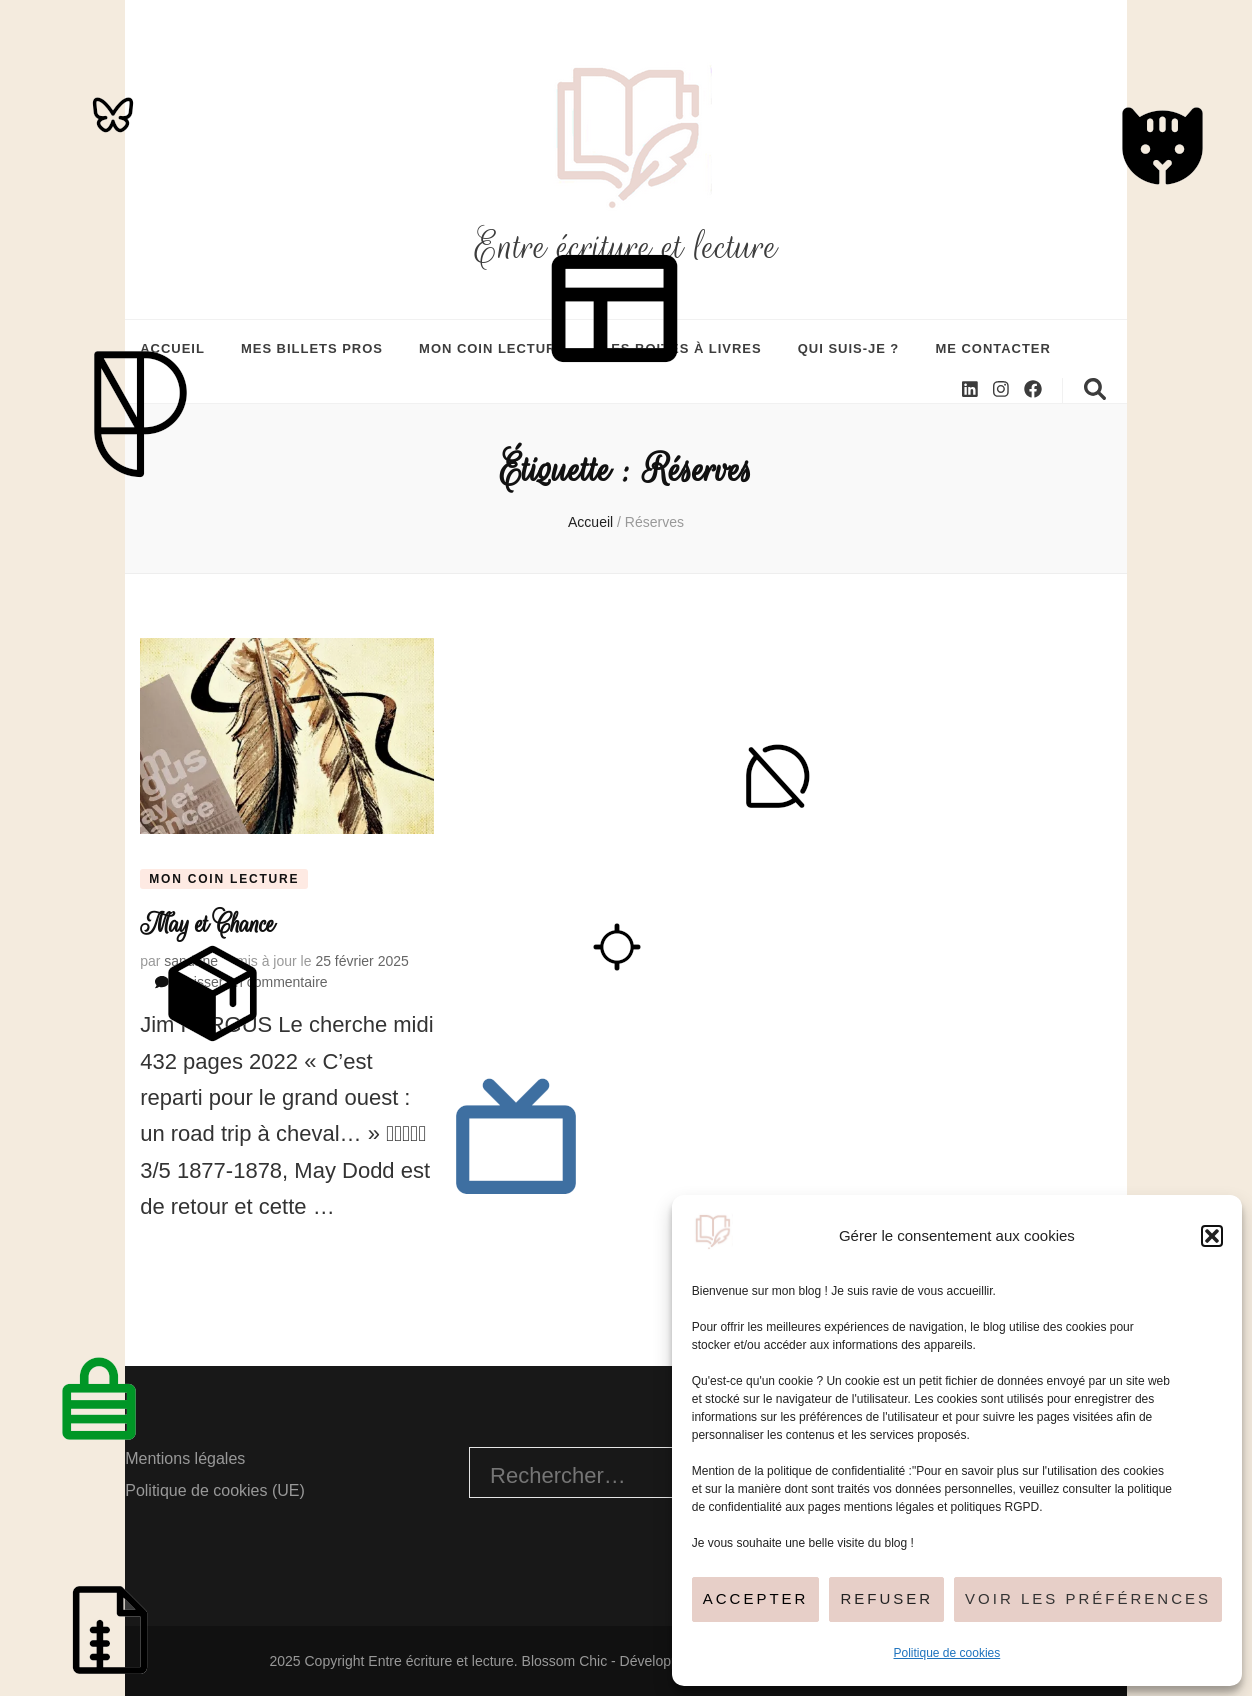 Image resolution: width=1252 pixels, height=1696 pixels. Describe the element at coordinates (614, 308) in the screenshot. I see `change page layout or view` at that location.